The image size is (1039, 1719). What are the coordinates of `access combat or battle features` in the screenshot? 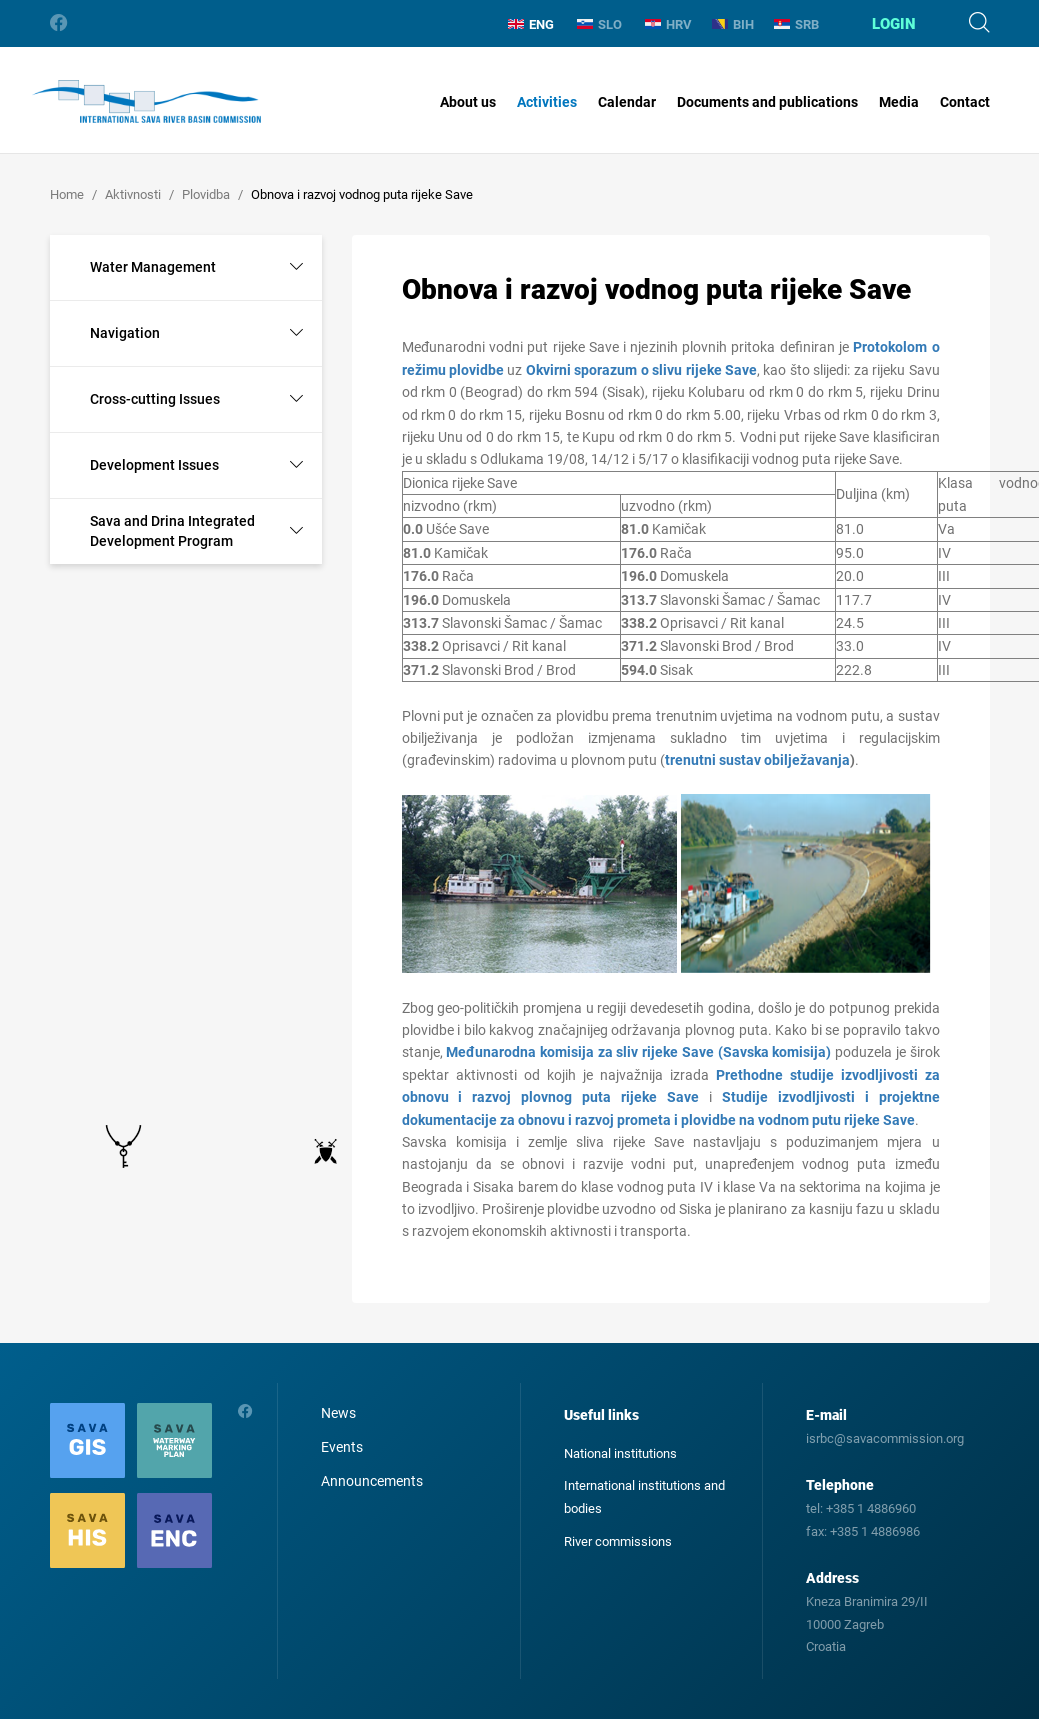 It's located at (325, 1151).